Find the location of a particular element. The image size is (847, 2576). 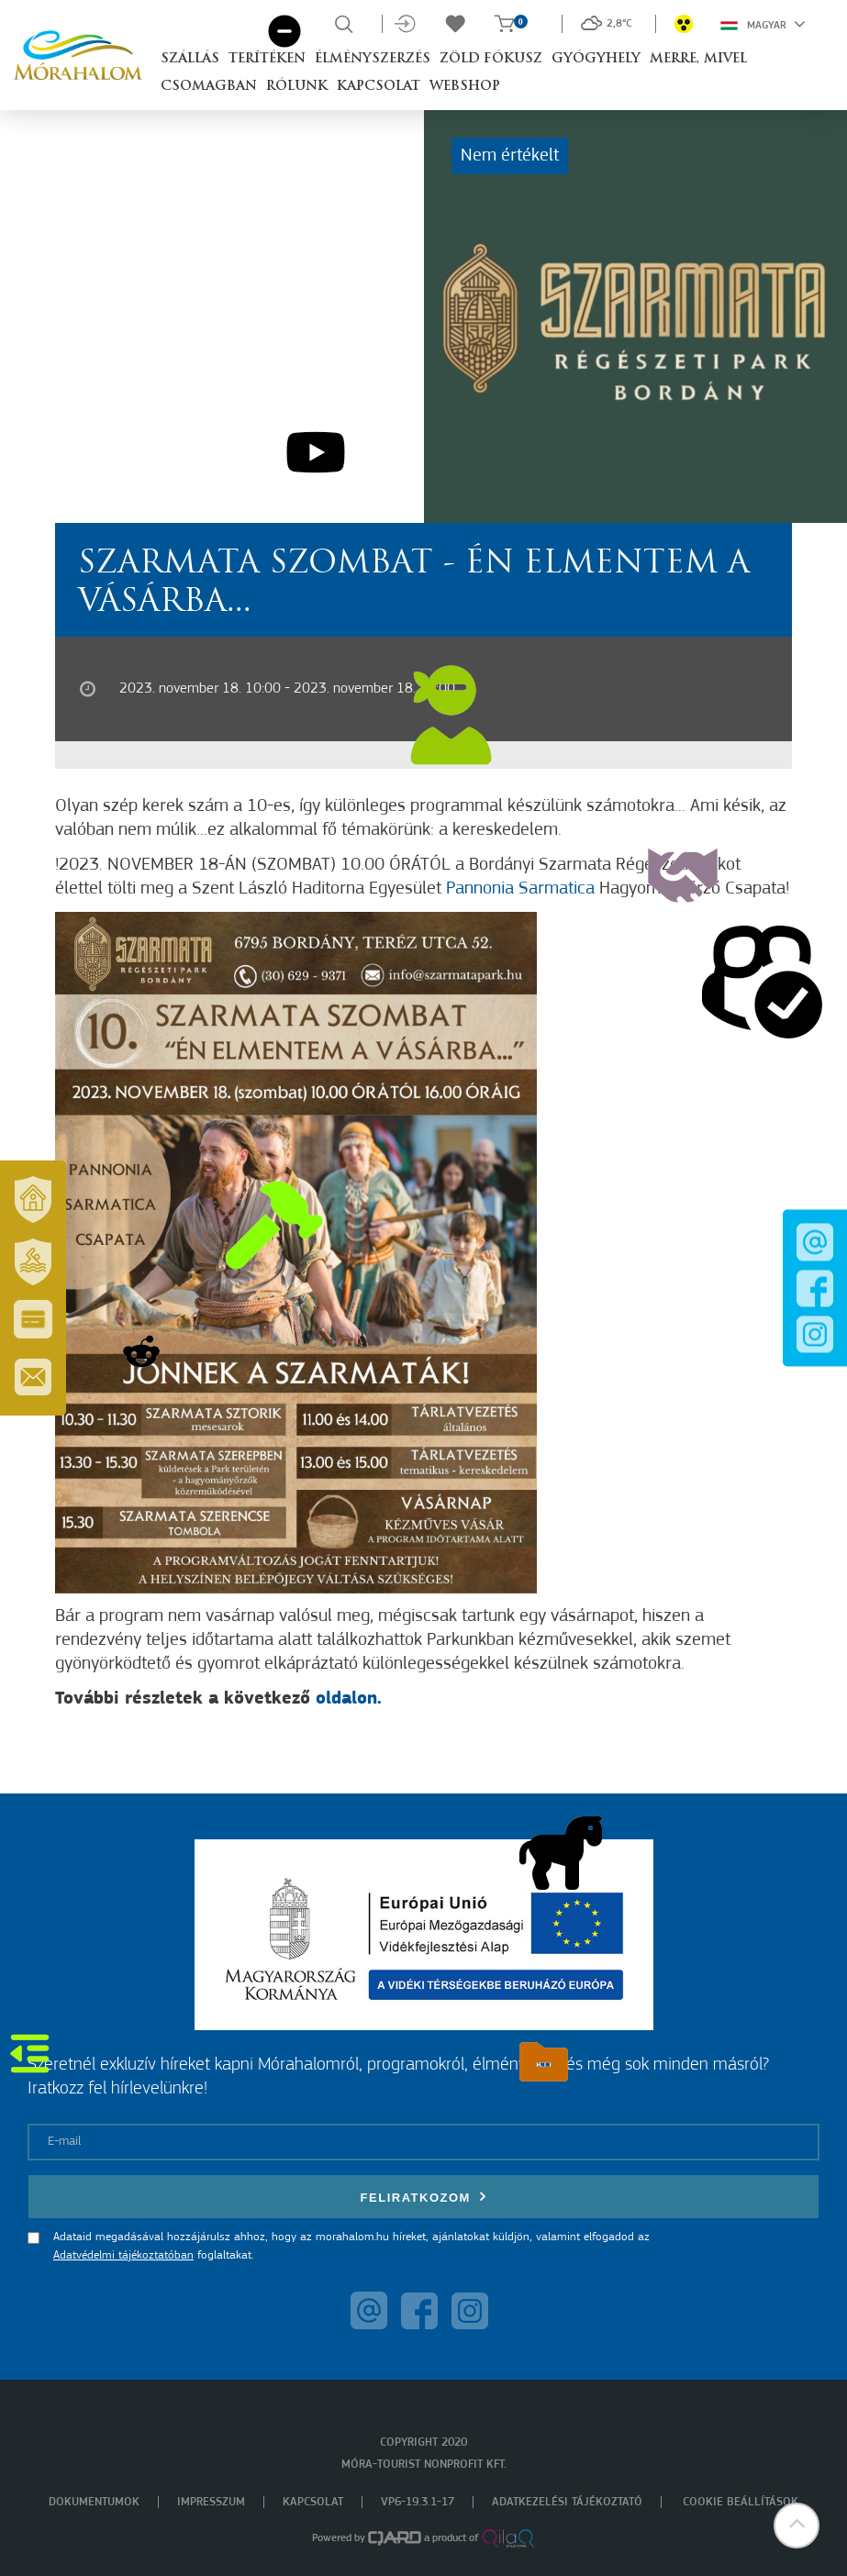

open YouTube app is located at coordinates (316, 452).